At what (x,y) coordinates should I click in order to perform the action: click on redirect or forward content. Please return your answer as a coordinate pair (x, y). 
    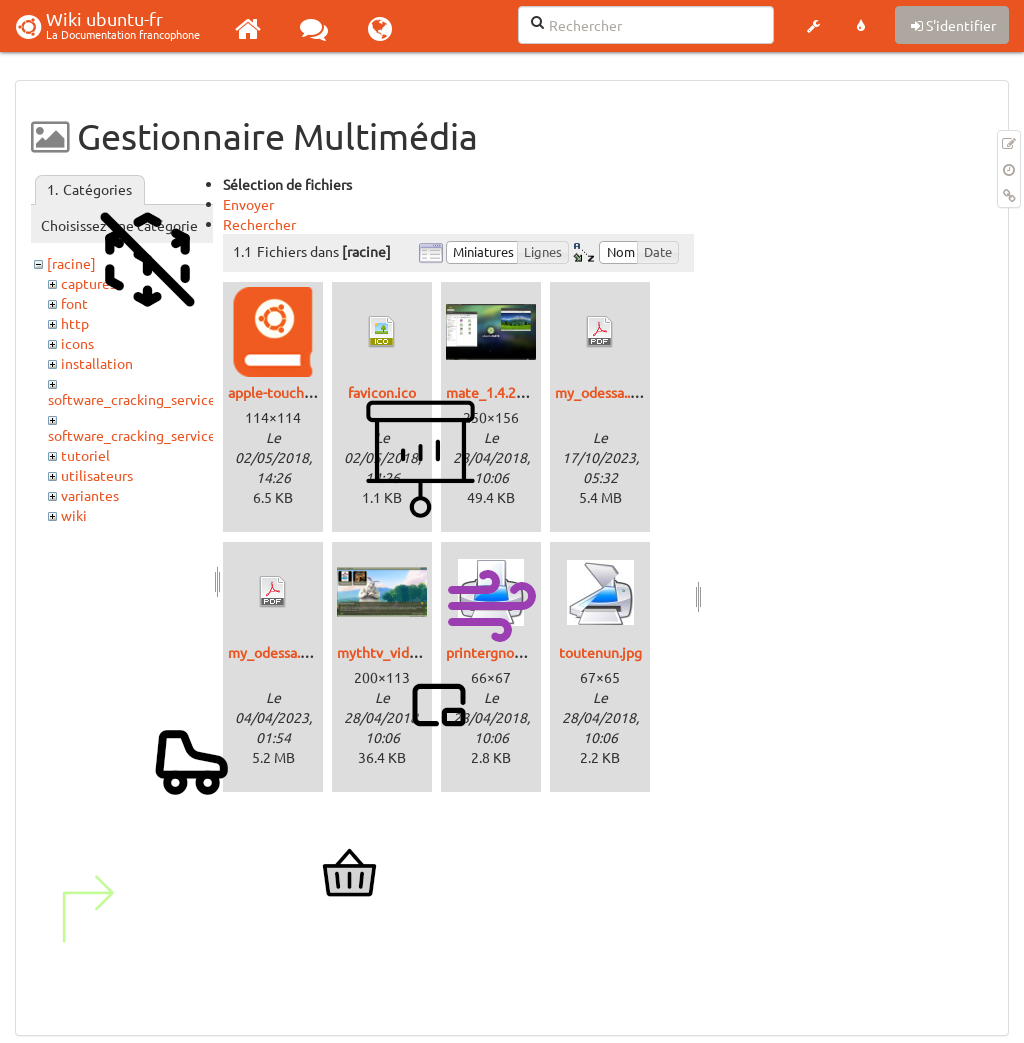
    Looking at the image, I should click on (83, 909).